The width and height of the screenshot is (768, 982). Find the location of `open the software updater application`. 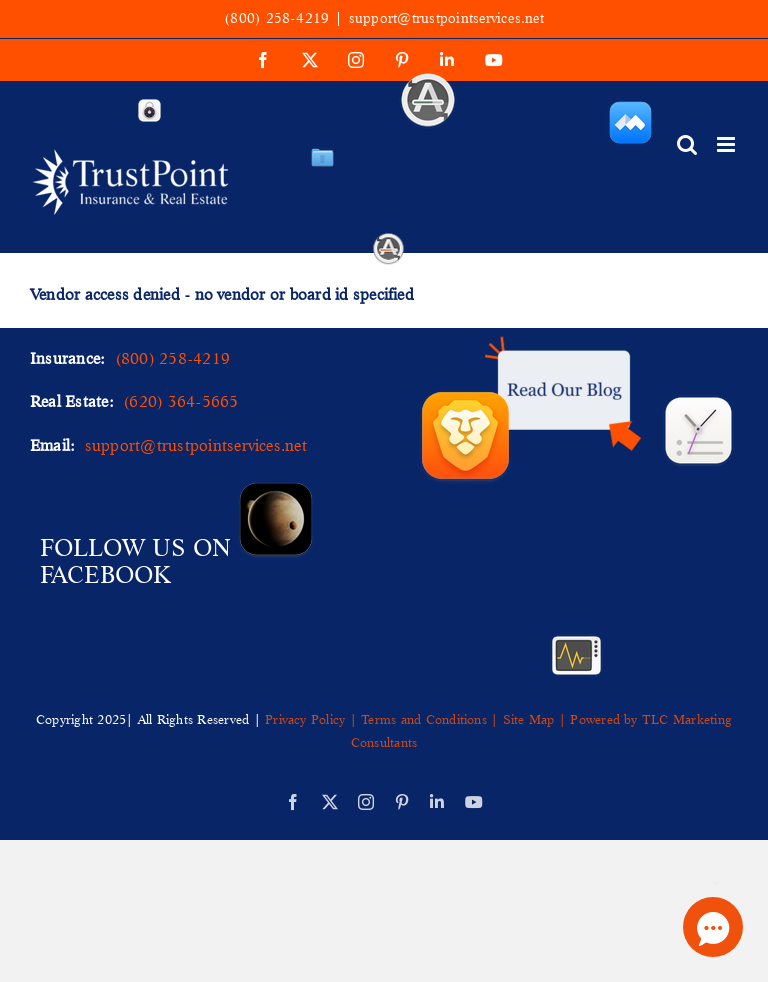

open the software updater application is located at coordinates (388, 248).